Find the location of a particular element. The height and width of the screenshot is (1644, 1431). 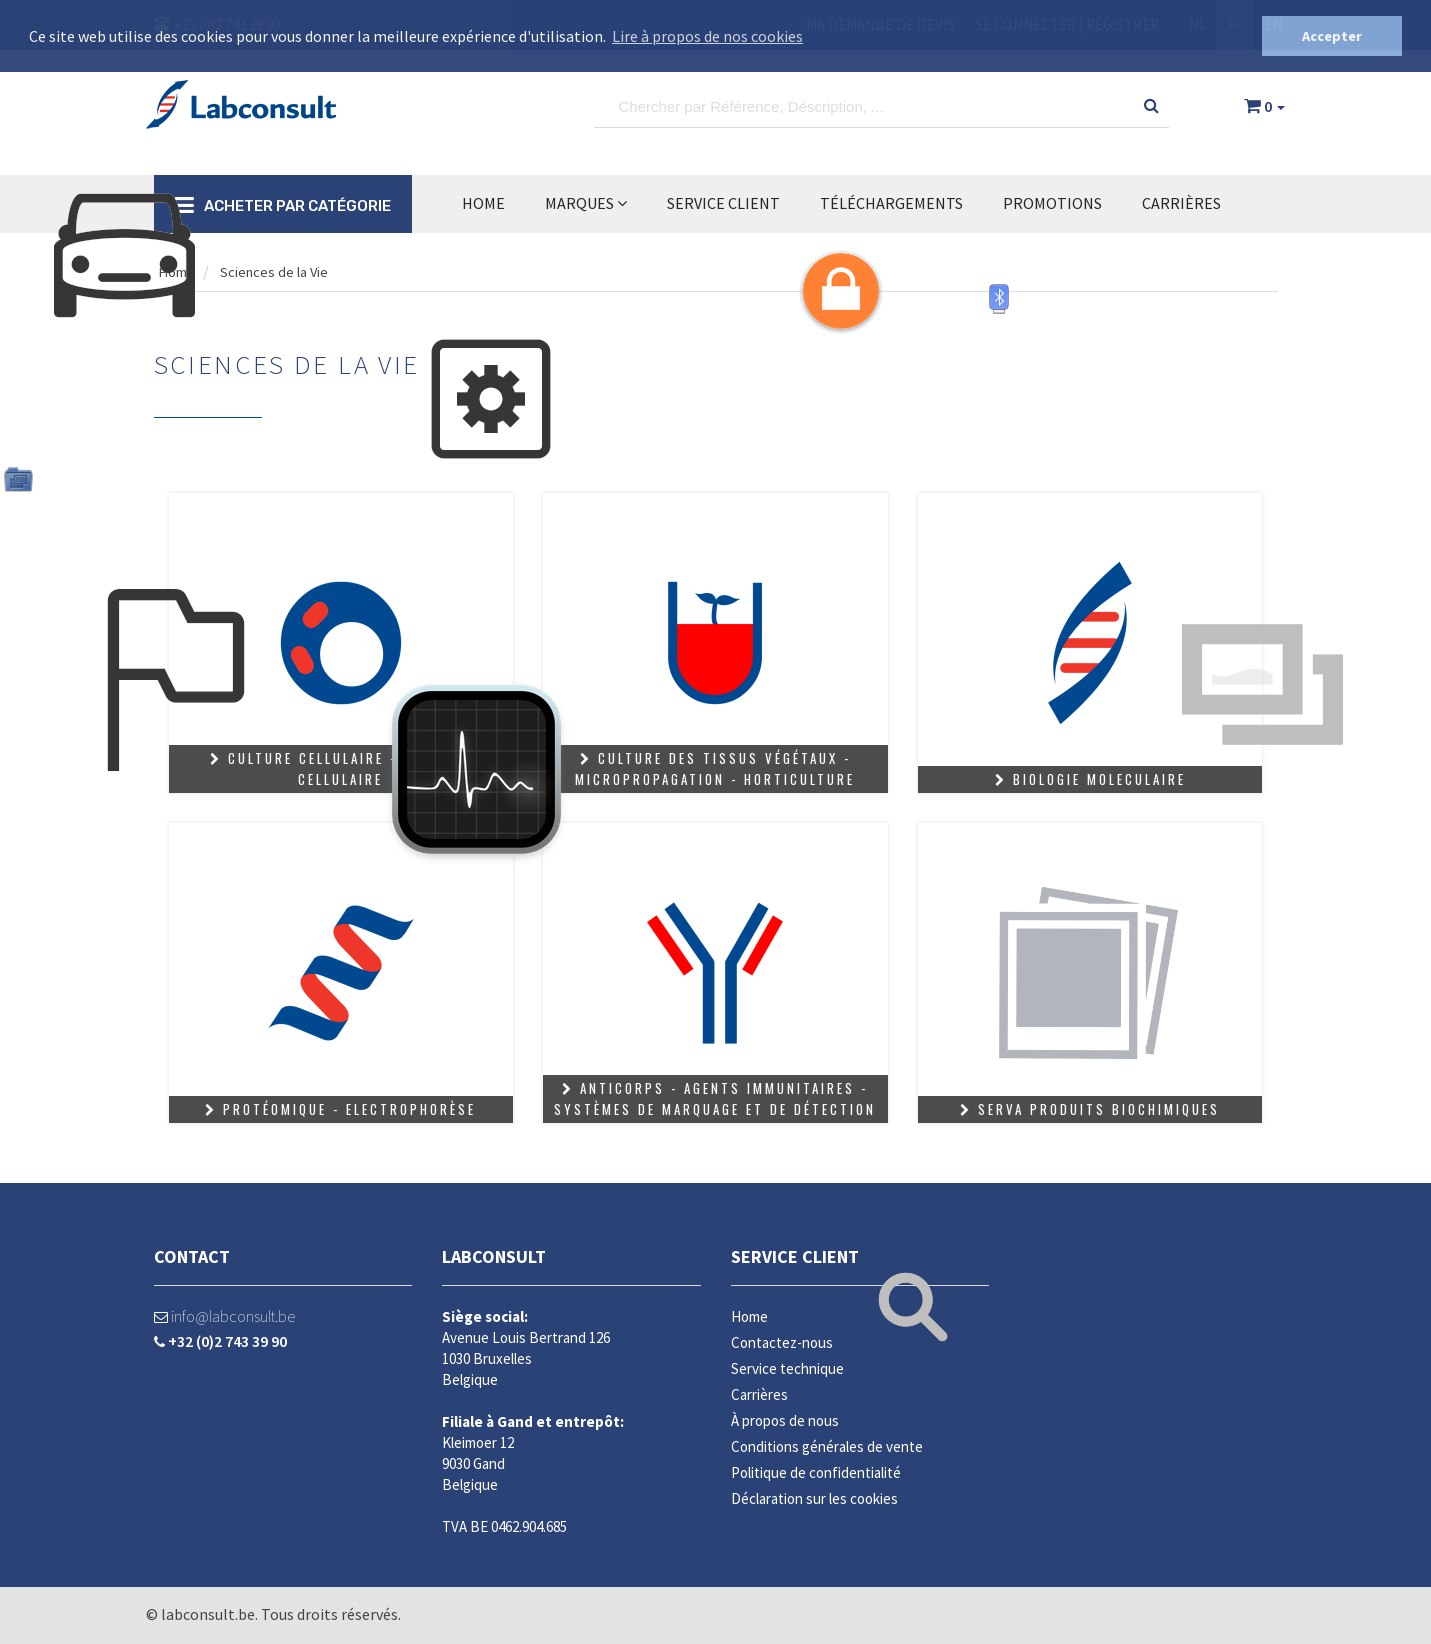

indicates a photo or image collection is located at coordinates (1262, 684).